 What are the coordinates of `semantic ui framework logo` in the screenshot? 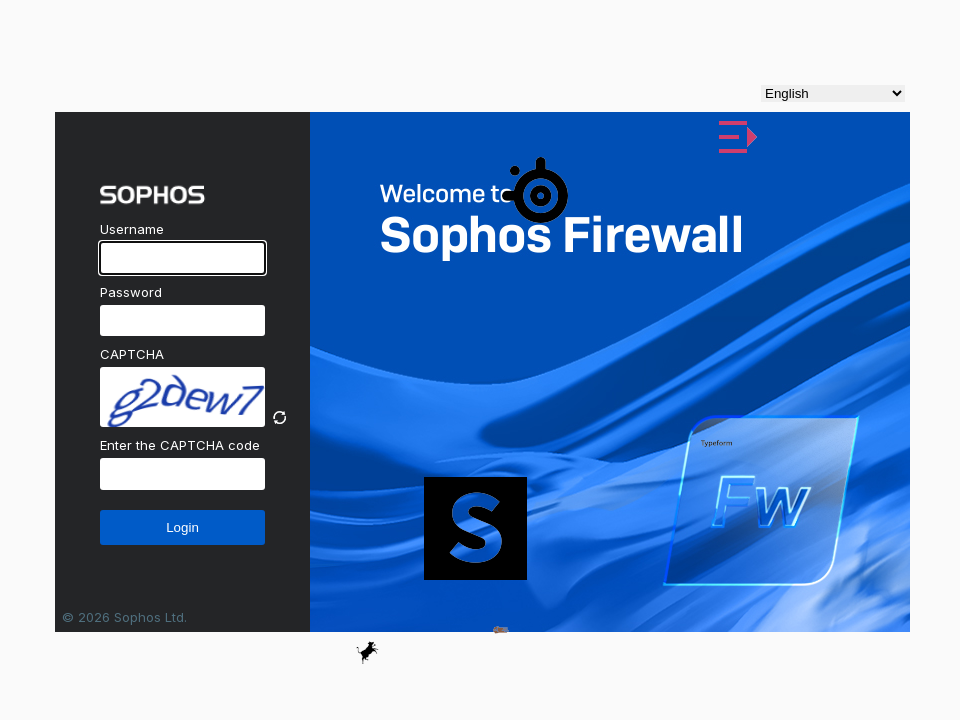 It's located at (475, 528).